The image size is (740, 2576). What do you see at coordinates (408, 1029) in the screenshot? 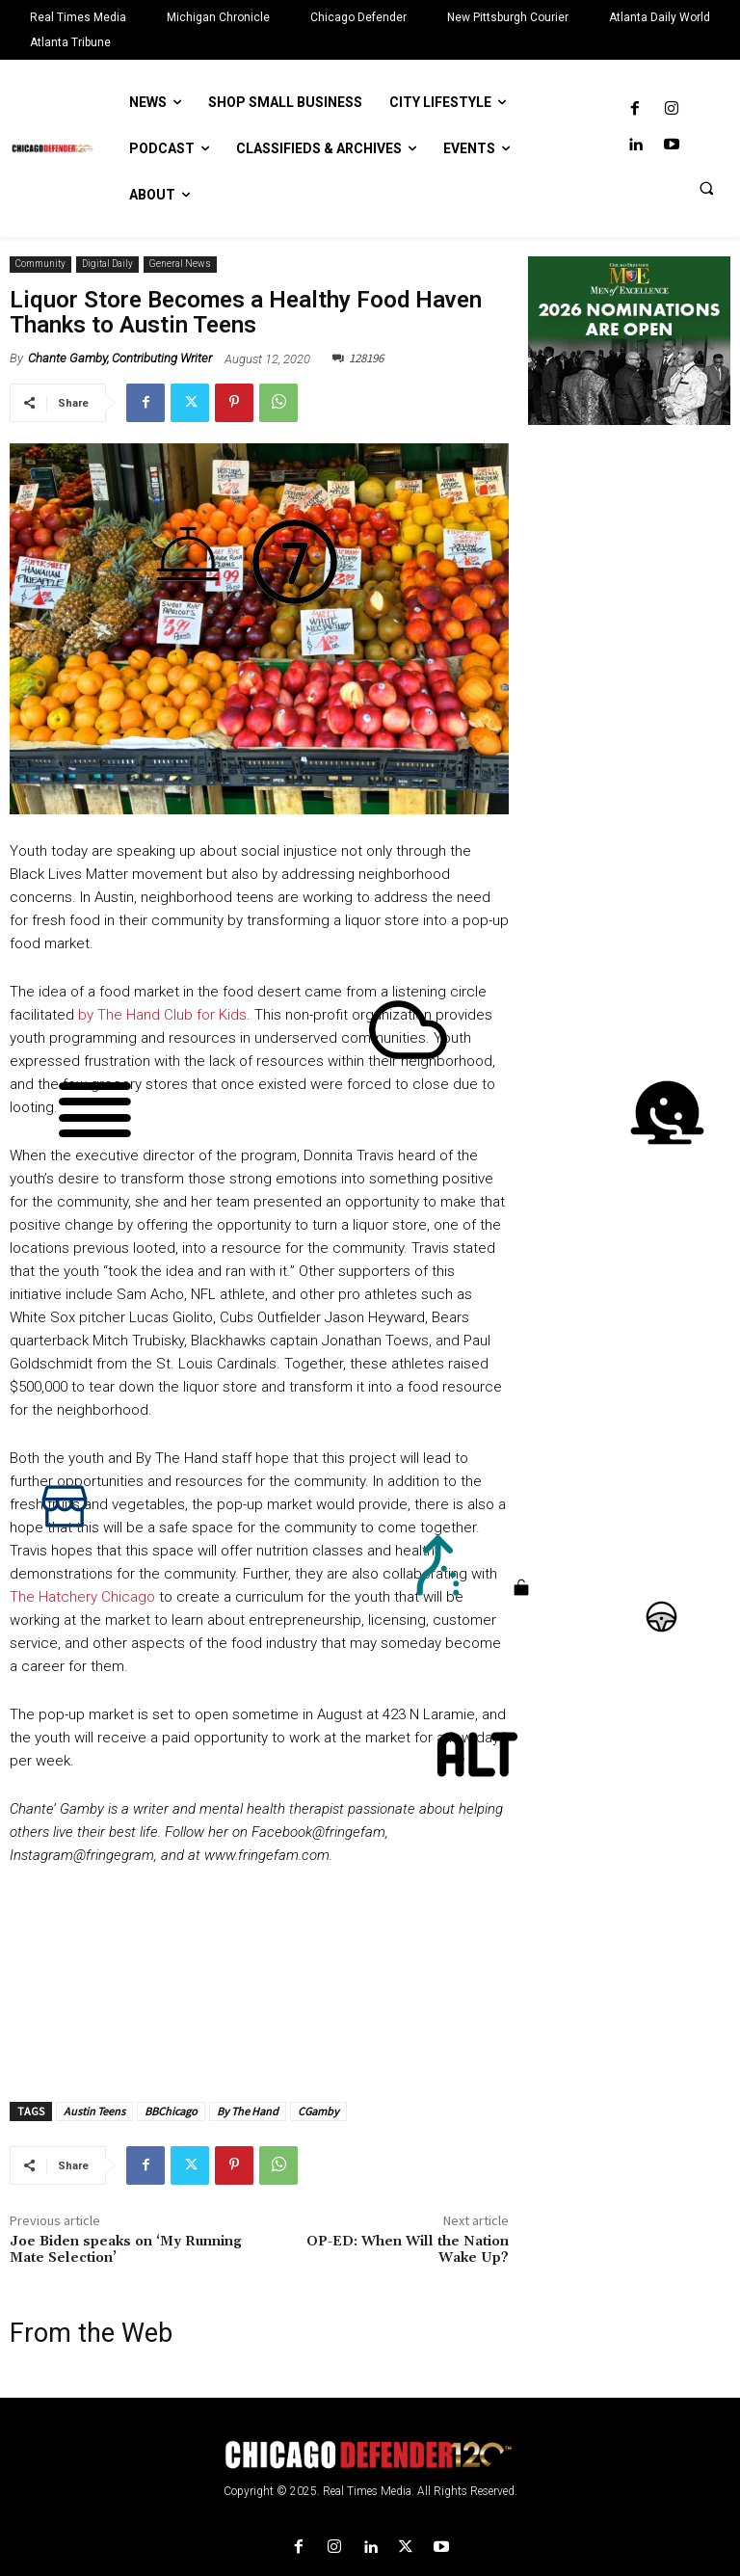
I see `access cloud storage` at bounding box center [408, 1029].